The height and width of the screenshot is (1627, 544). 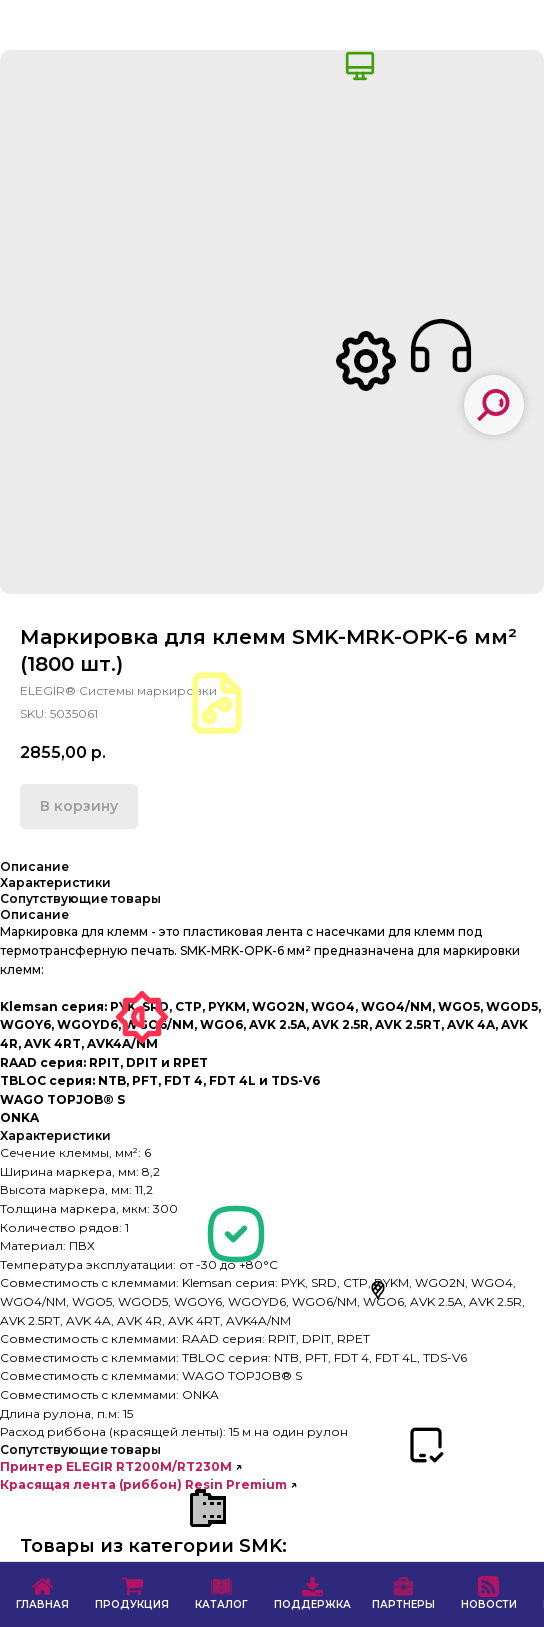 I want to click on ipad successfully connected or paired, so click(x=426, y=1445).